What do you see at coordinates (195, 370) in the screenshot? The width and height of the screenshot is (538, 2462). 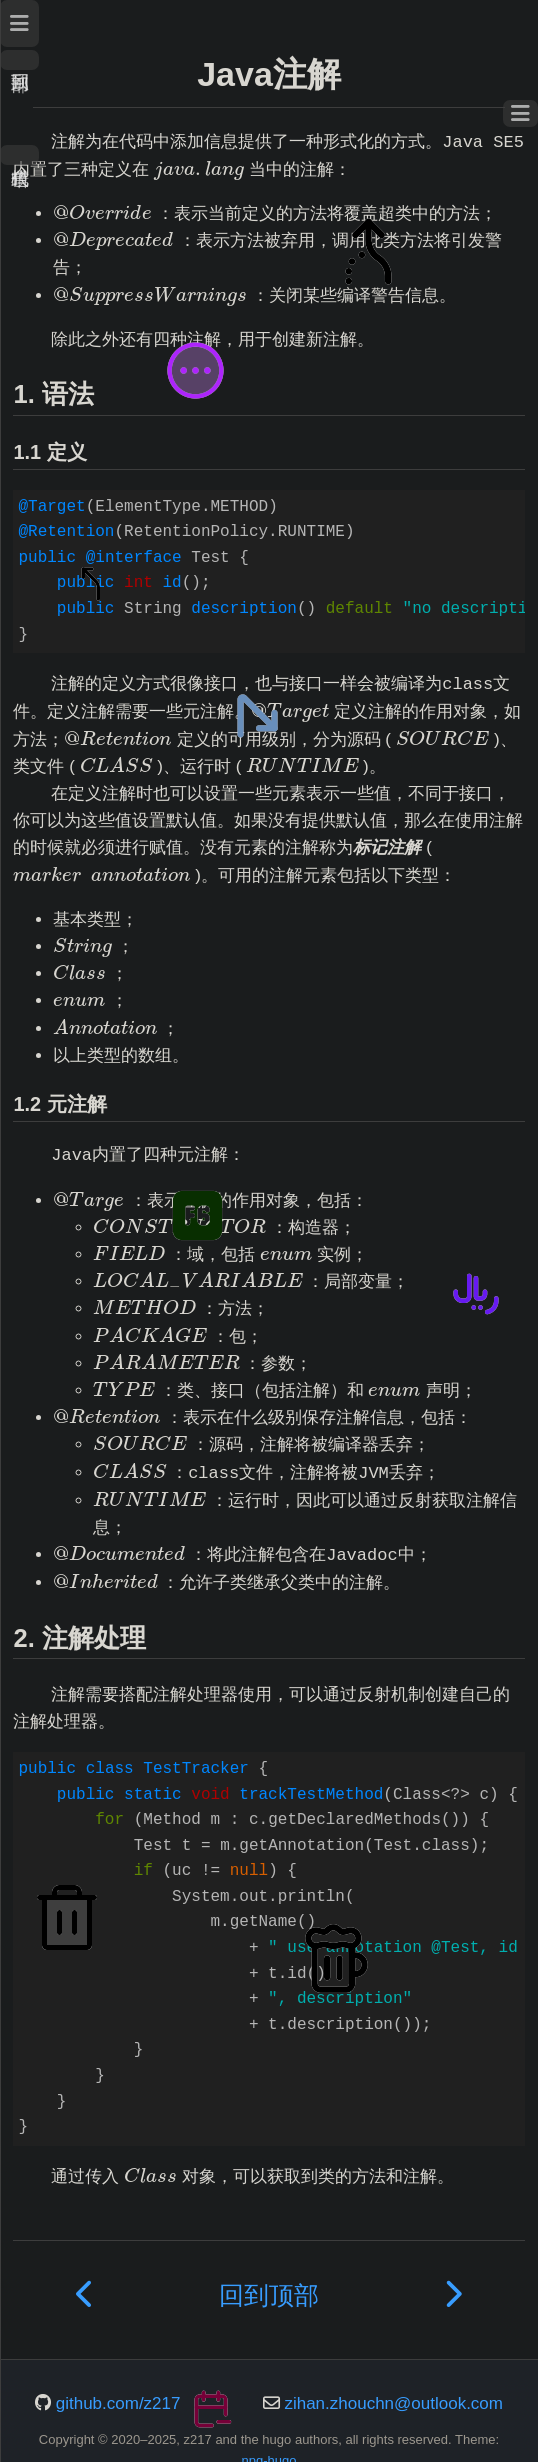 I see `open more options menu` at bounding box center [195, 370].